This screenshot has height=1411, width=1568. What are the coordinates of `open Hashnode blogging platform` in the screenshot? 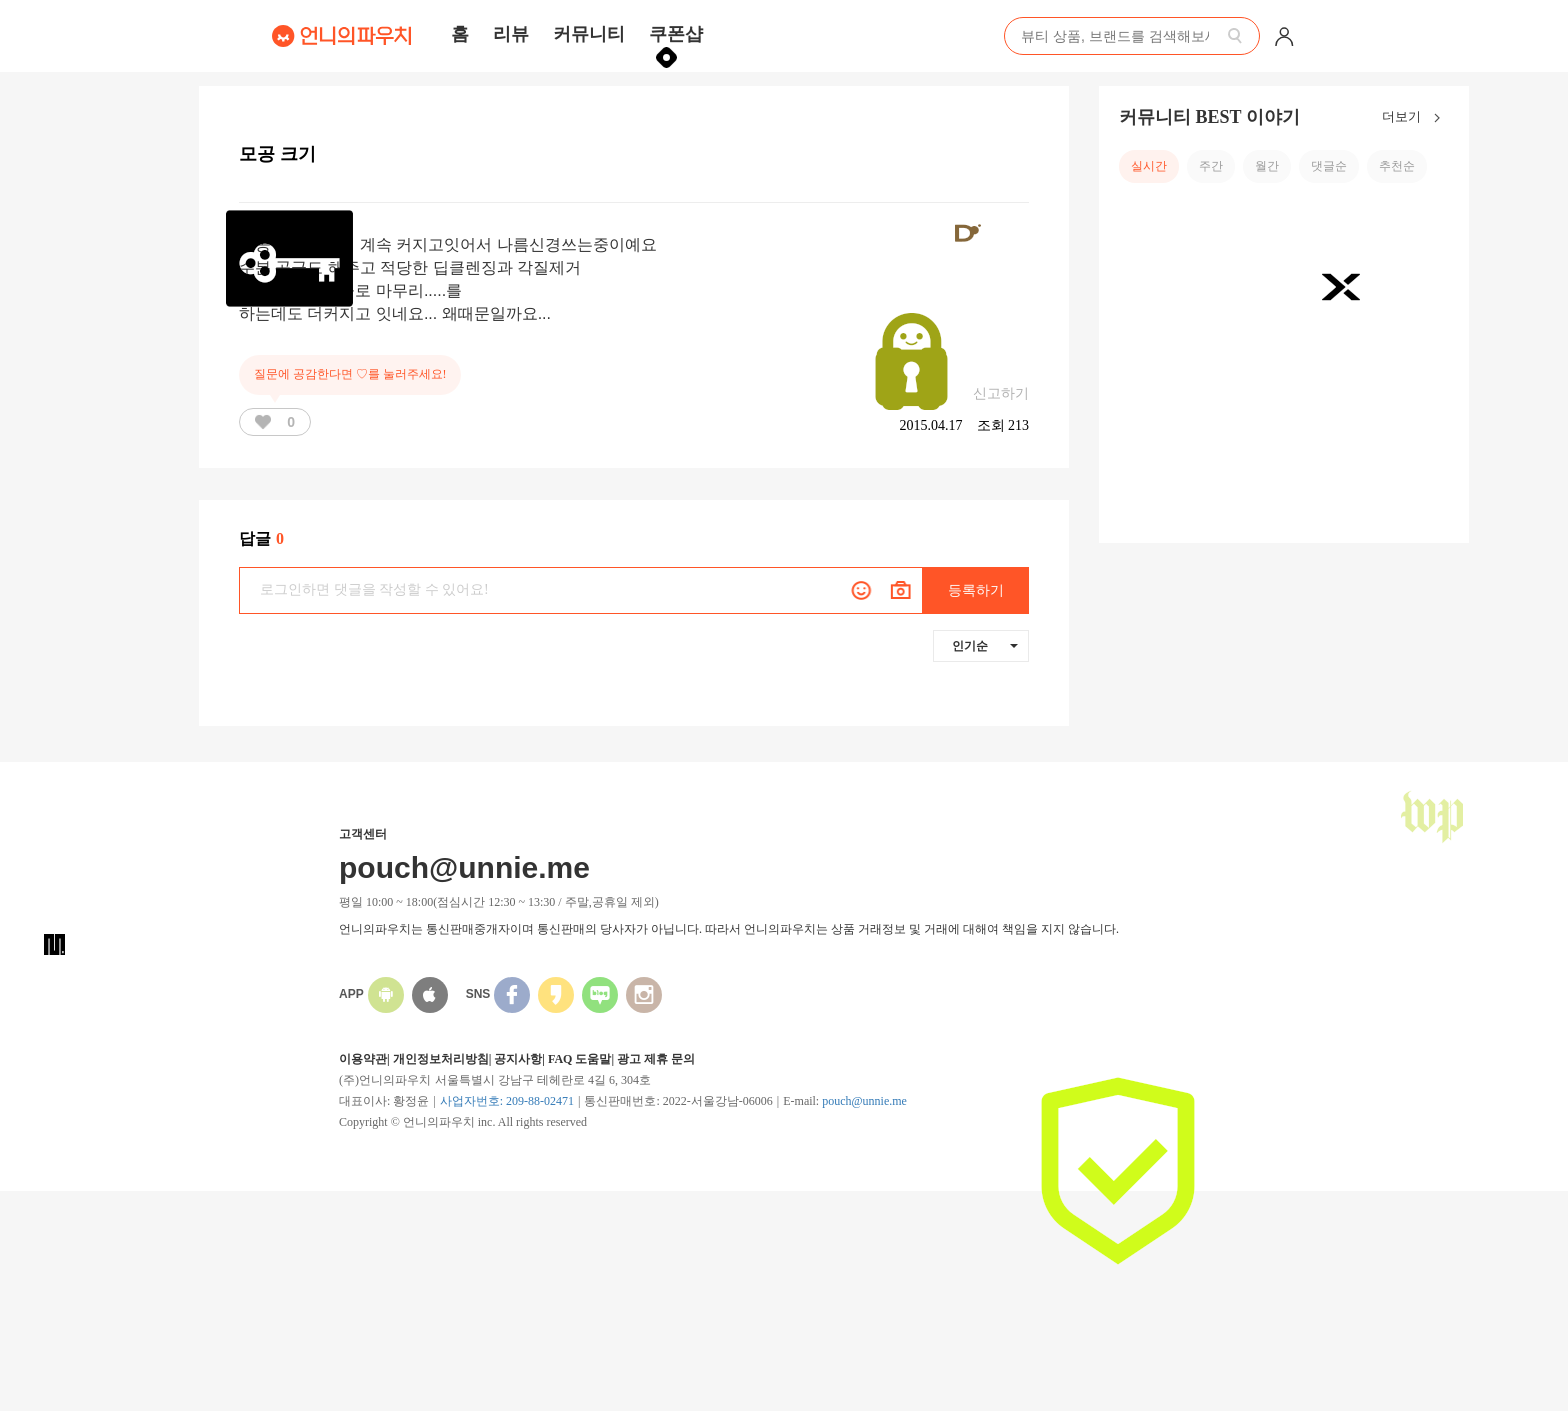 It's located at (666, 57).